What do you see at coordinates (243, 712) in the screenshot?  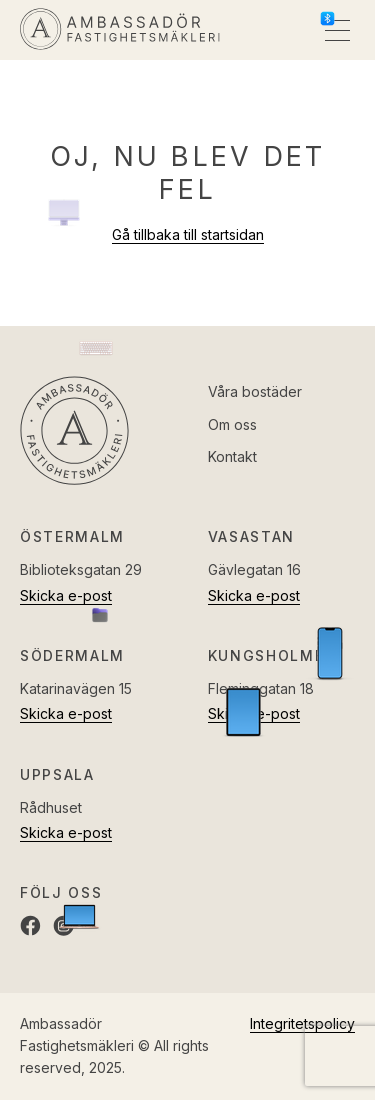 I see `iPad Air device icon` at bounding box center [243, 712].